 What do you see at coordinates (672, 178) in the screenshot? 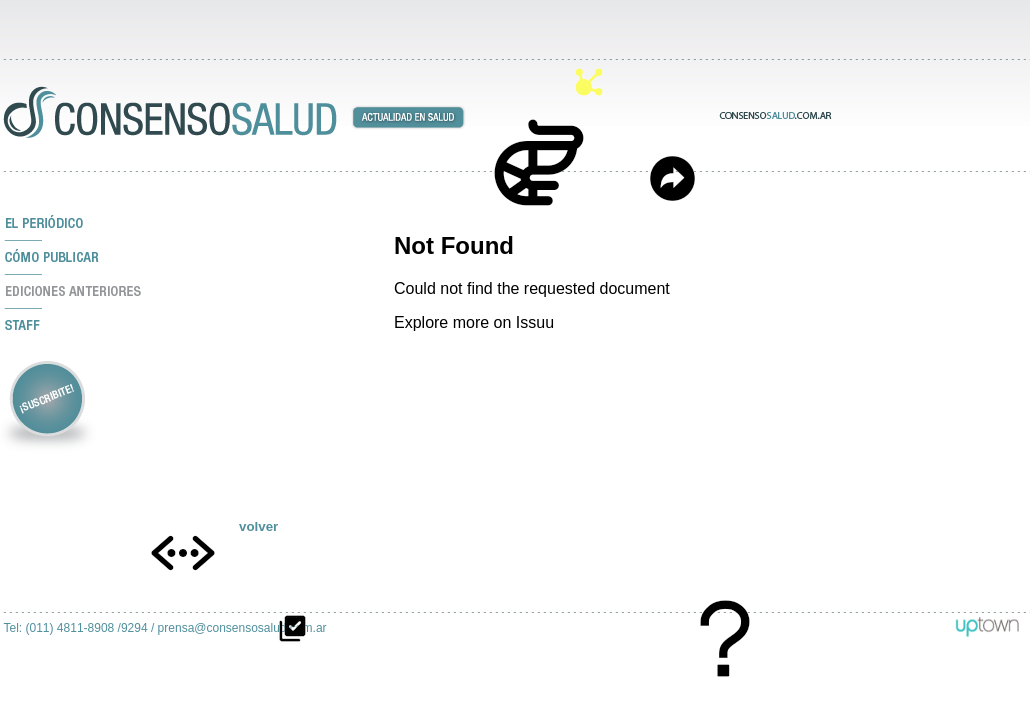
I see `forward or share content` at bounding box center [672, 178].